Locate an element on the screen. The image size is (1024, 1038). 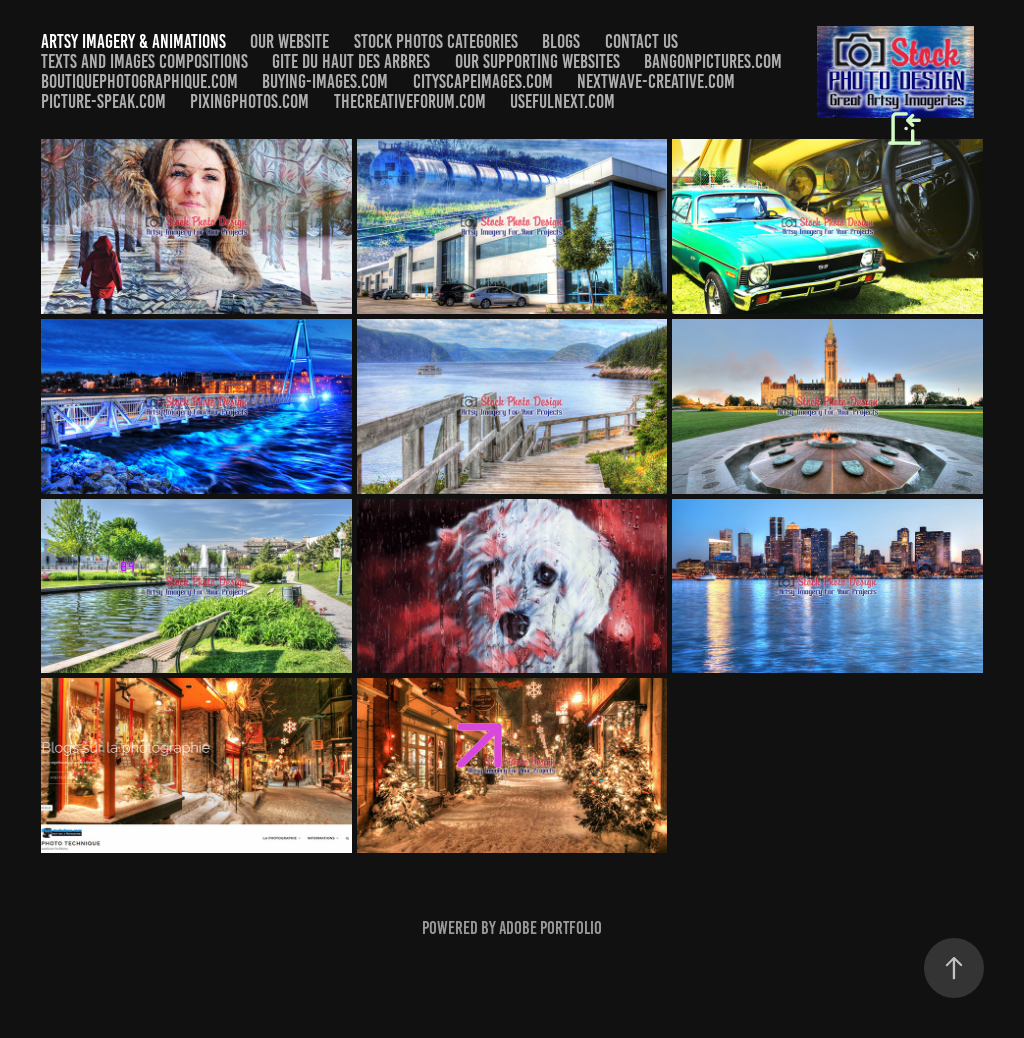
open link in new tab or window is located at coordinates (479, 745).